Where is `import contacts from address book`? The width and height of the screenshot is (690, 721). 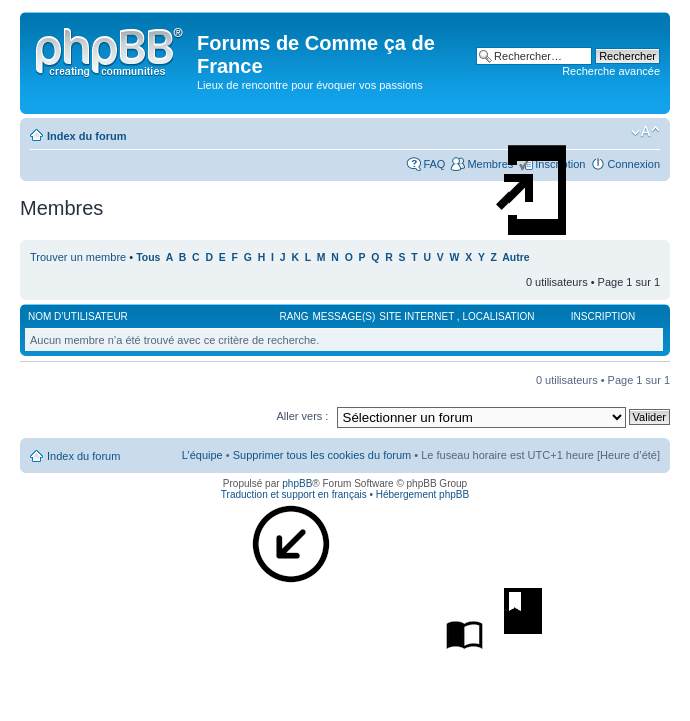
import contacts from address book is located at coordinates (464, 633).